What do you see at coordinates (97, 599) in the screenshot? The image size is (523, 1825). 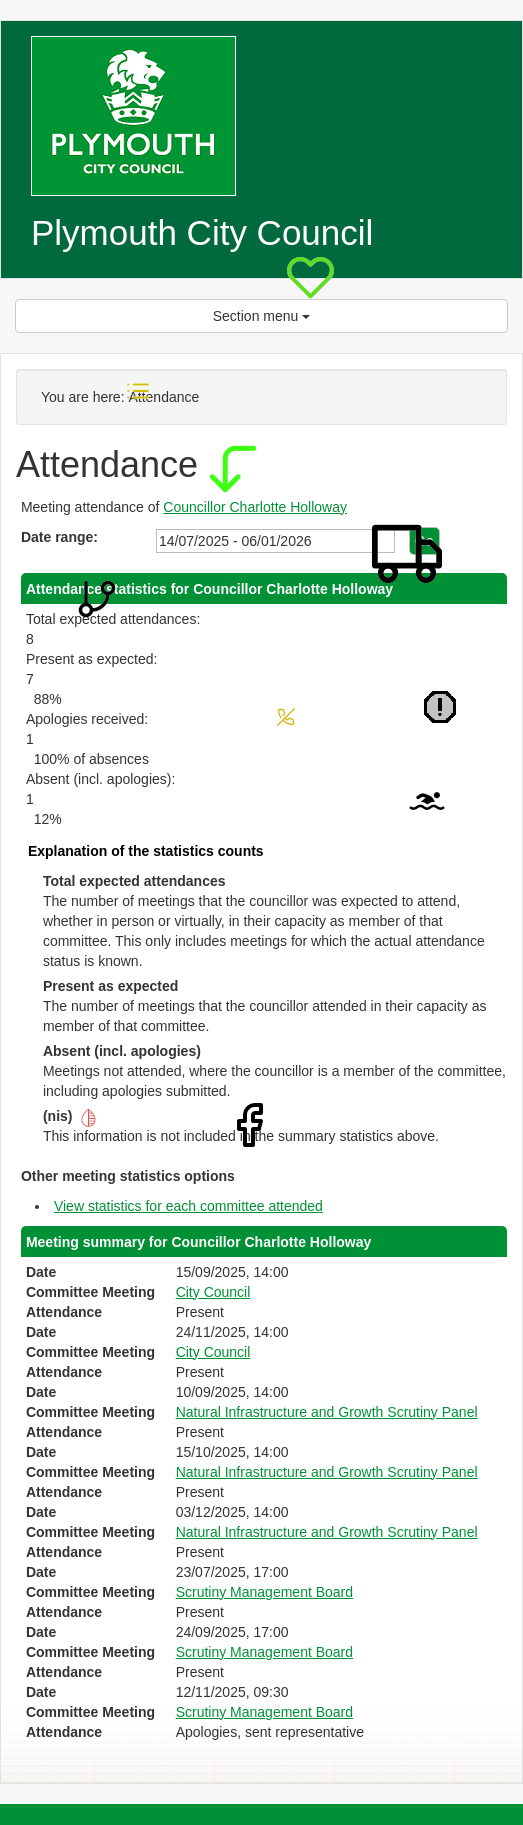 I see `view repository branches` at bounding box center [97, 599].